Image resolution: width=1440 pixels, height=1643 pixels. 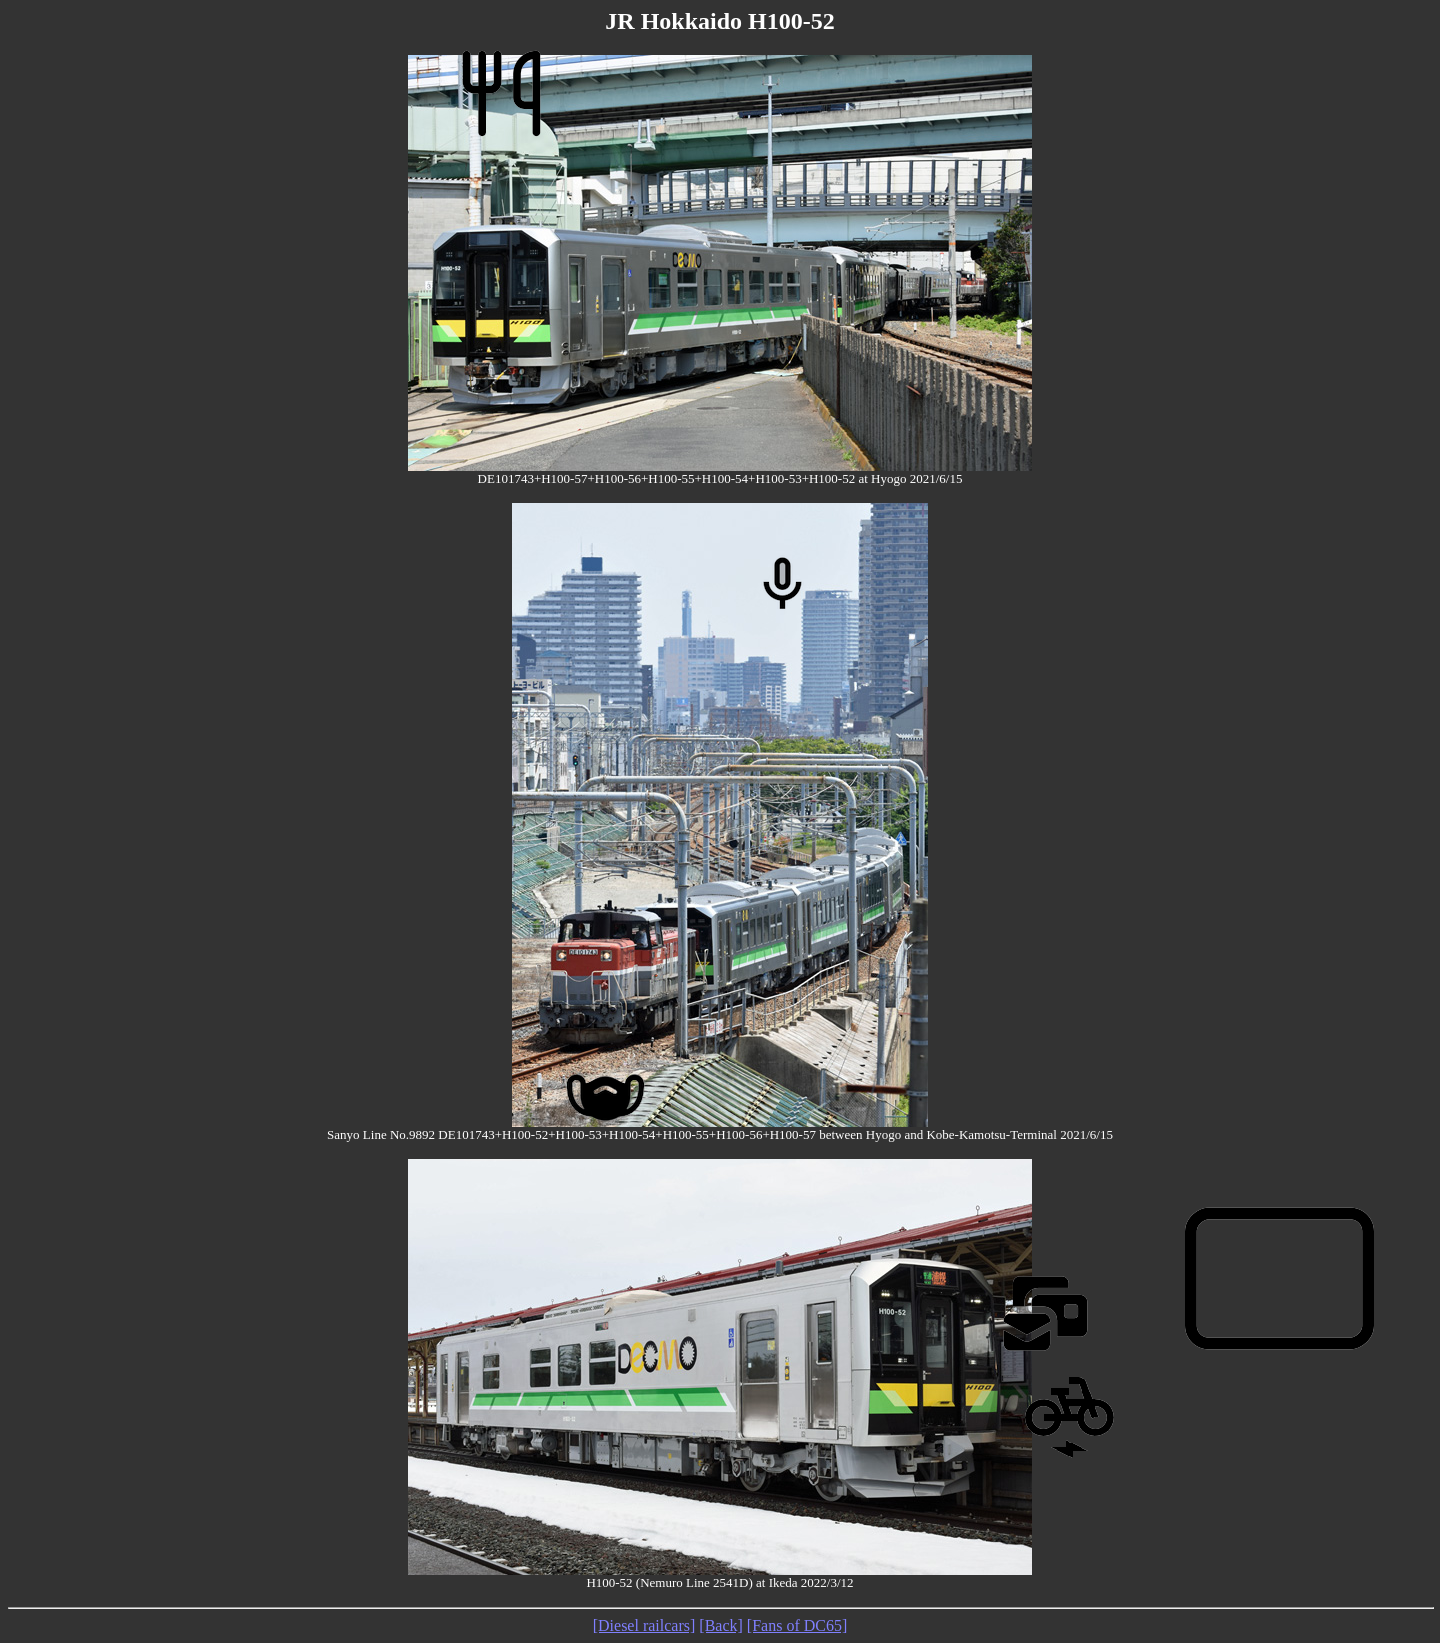 What do you see at coordinates (501, 93) in the screenshot?
I see `browse restaurants or dining options` at bounding box center [501, 93].